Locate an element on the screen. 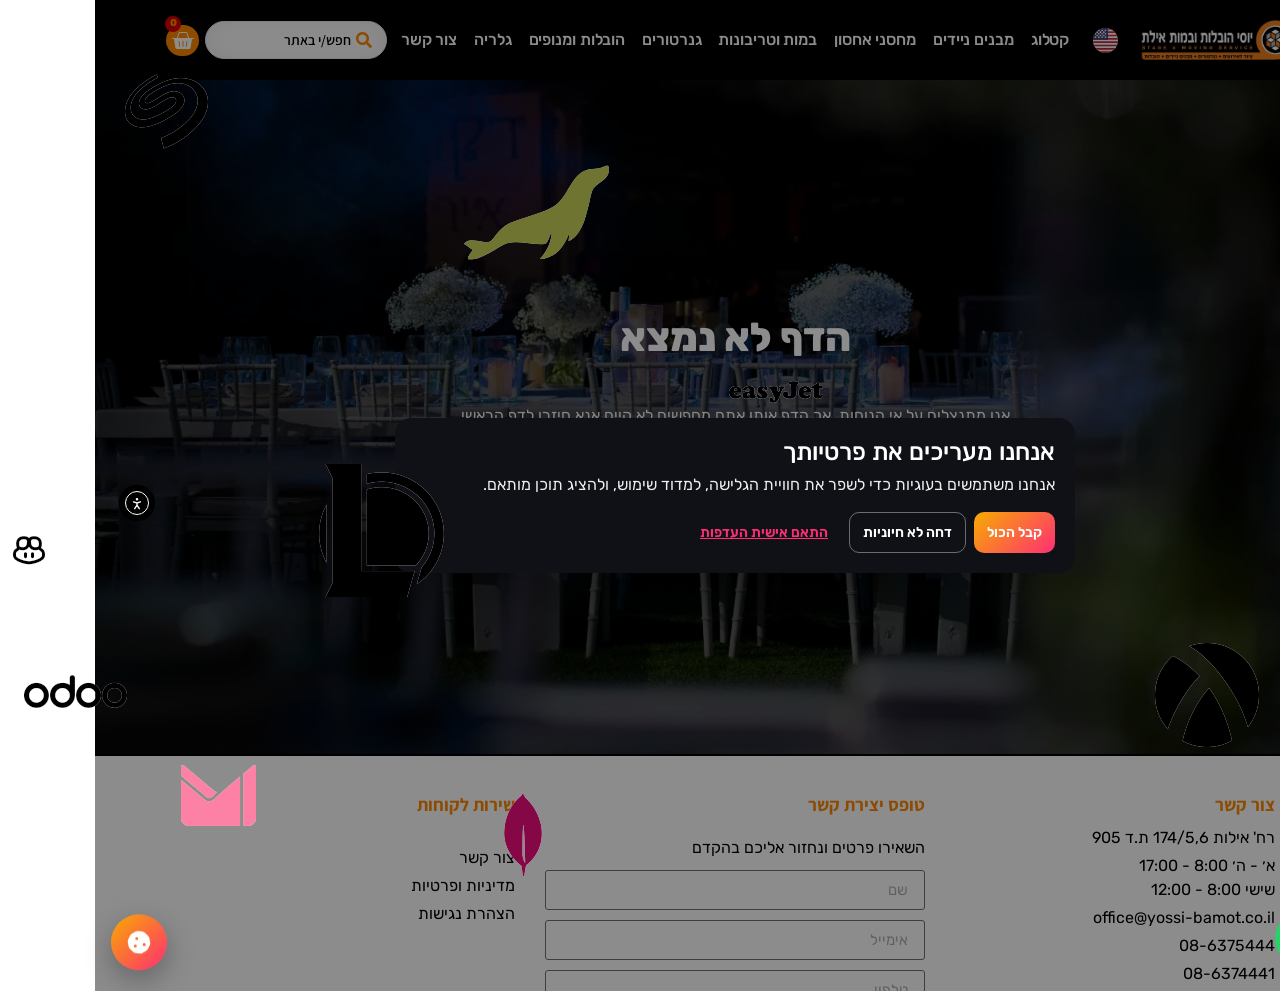  open ProtonMail app is located at coordinates (218, 795).